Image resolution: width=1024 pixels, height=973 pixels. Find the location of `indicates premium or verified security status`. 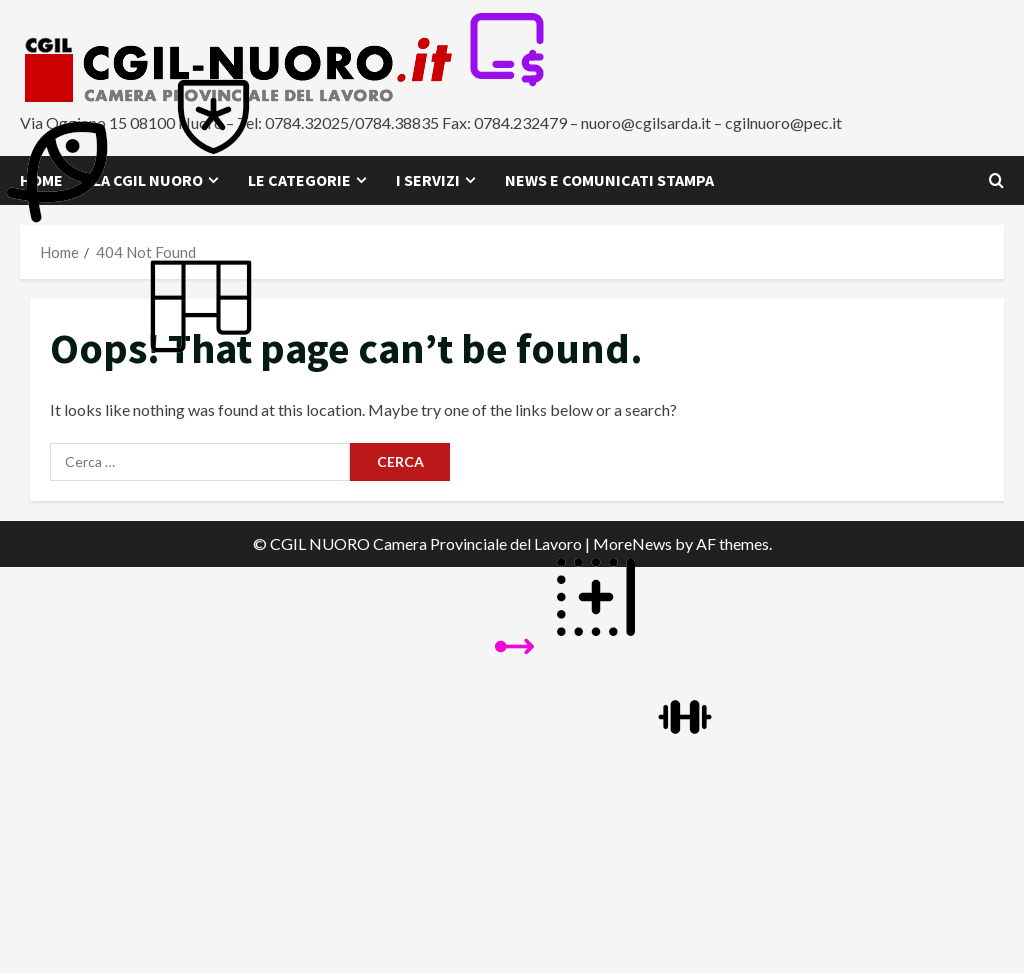

indicates premium or verified security status is located at coordinates (213, 112).